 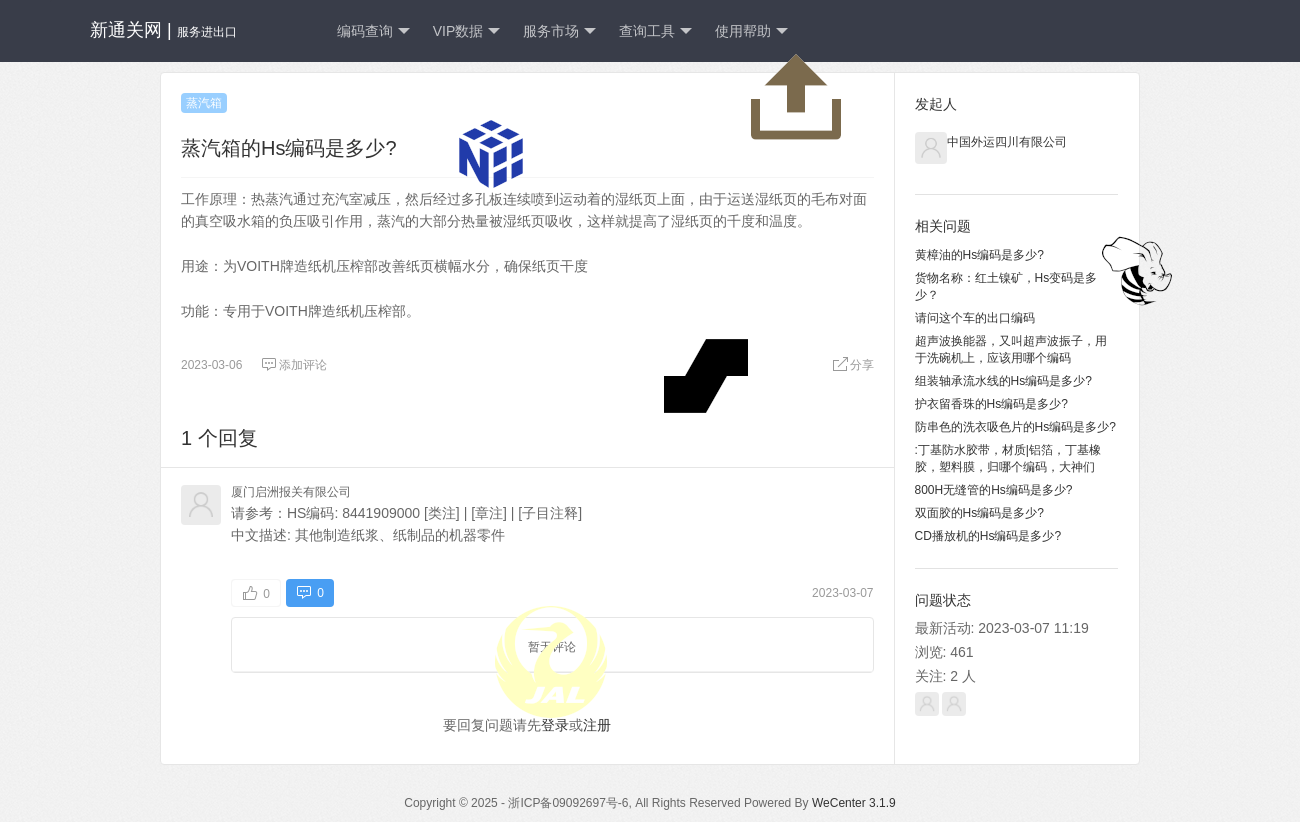 I want to click on NumPy library or package integration, so click(x=491, y=154).